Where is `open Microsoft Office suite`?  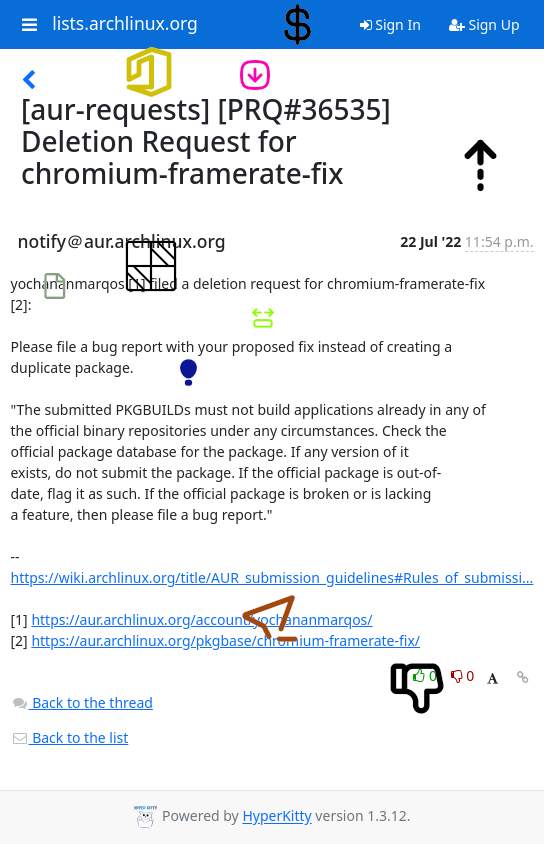
open Microsoft Office suite is located at coordinates (149, 72).